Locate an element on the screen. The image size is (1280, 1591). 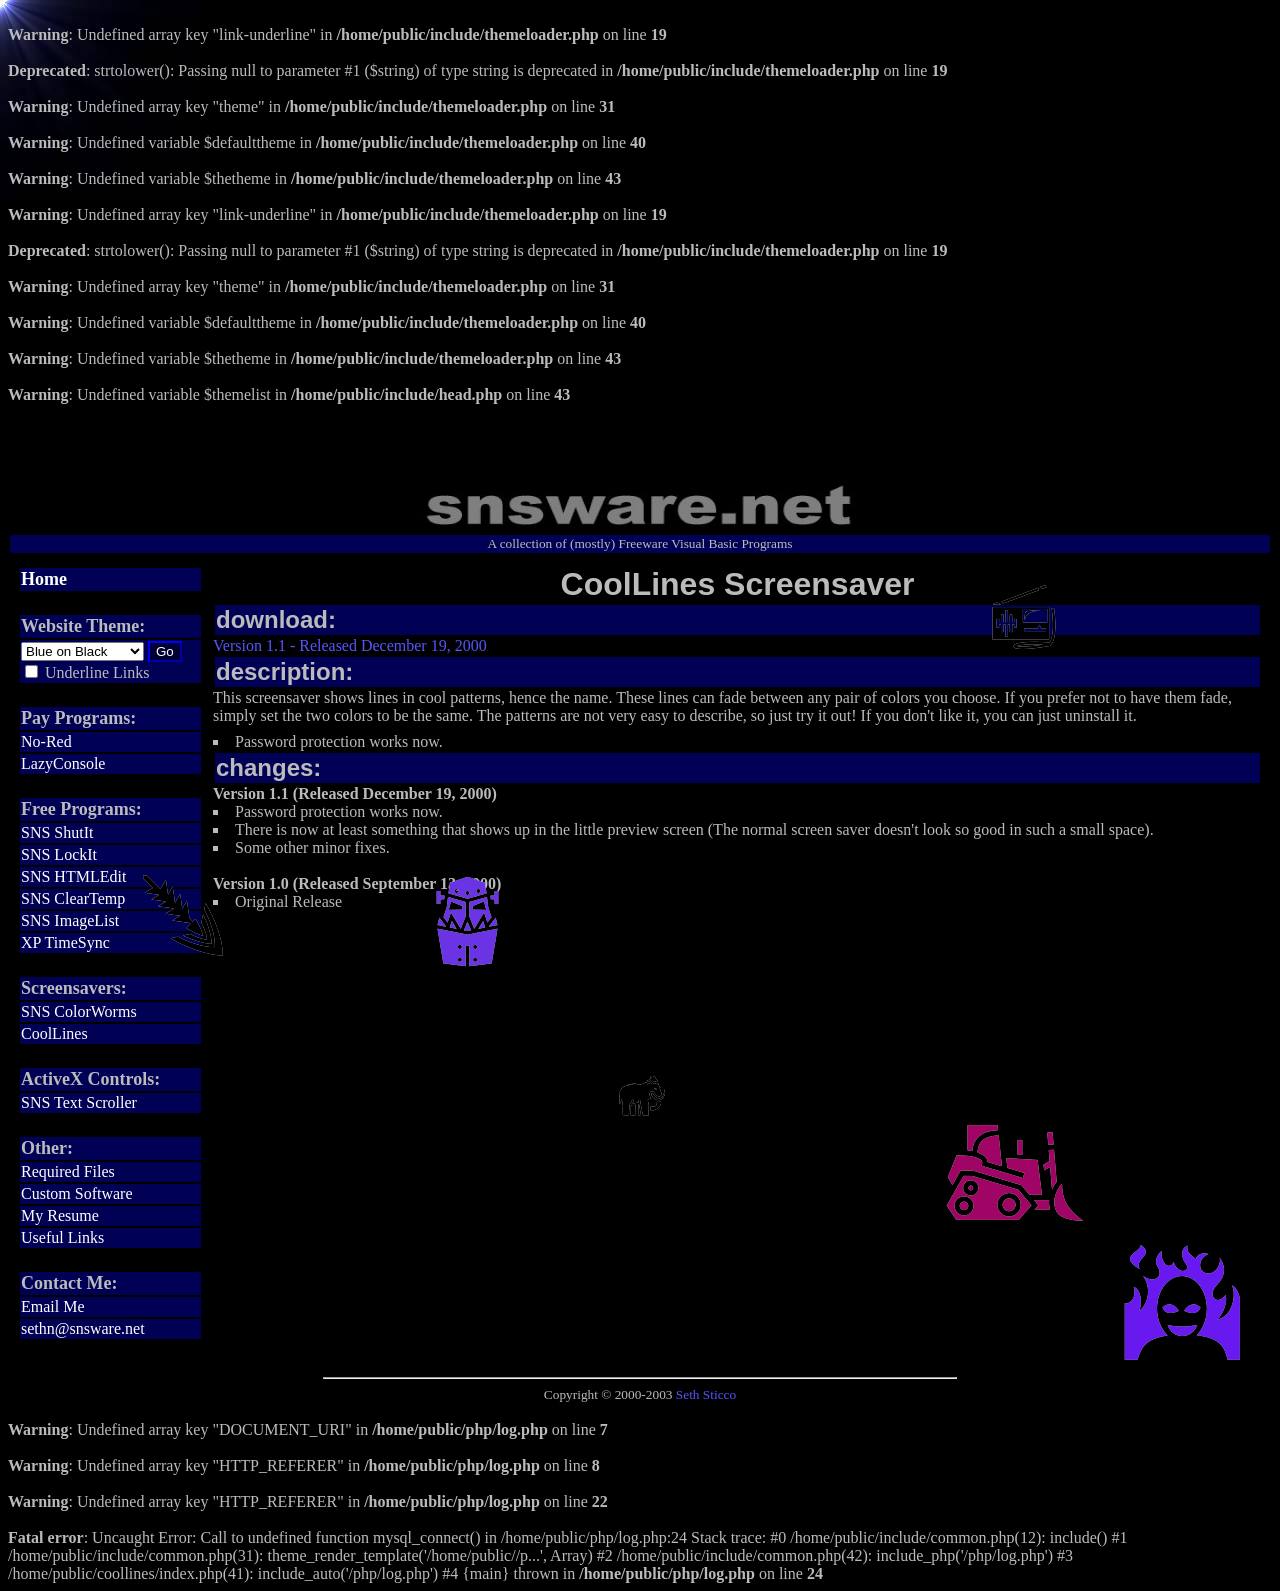
select a piercing or armor-penetrating attack is located at coordinates (183, 915).